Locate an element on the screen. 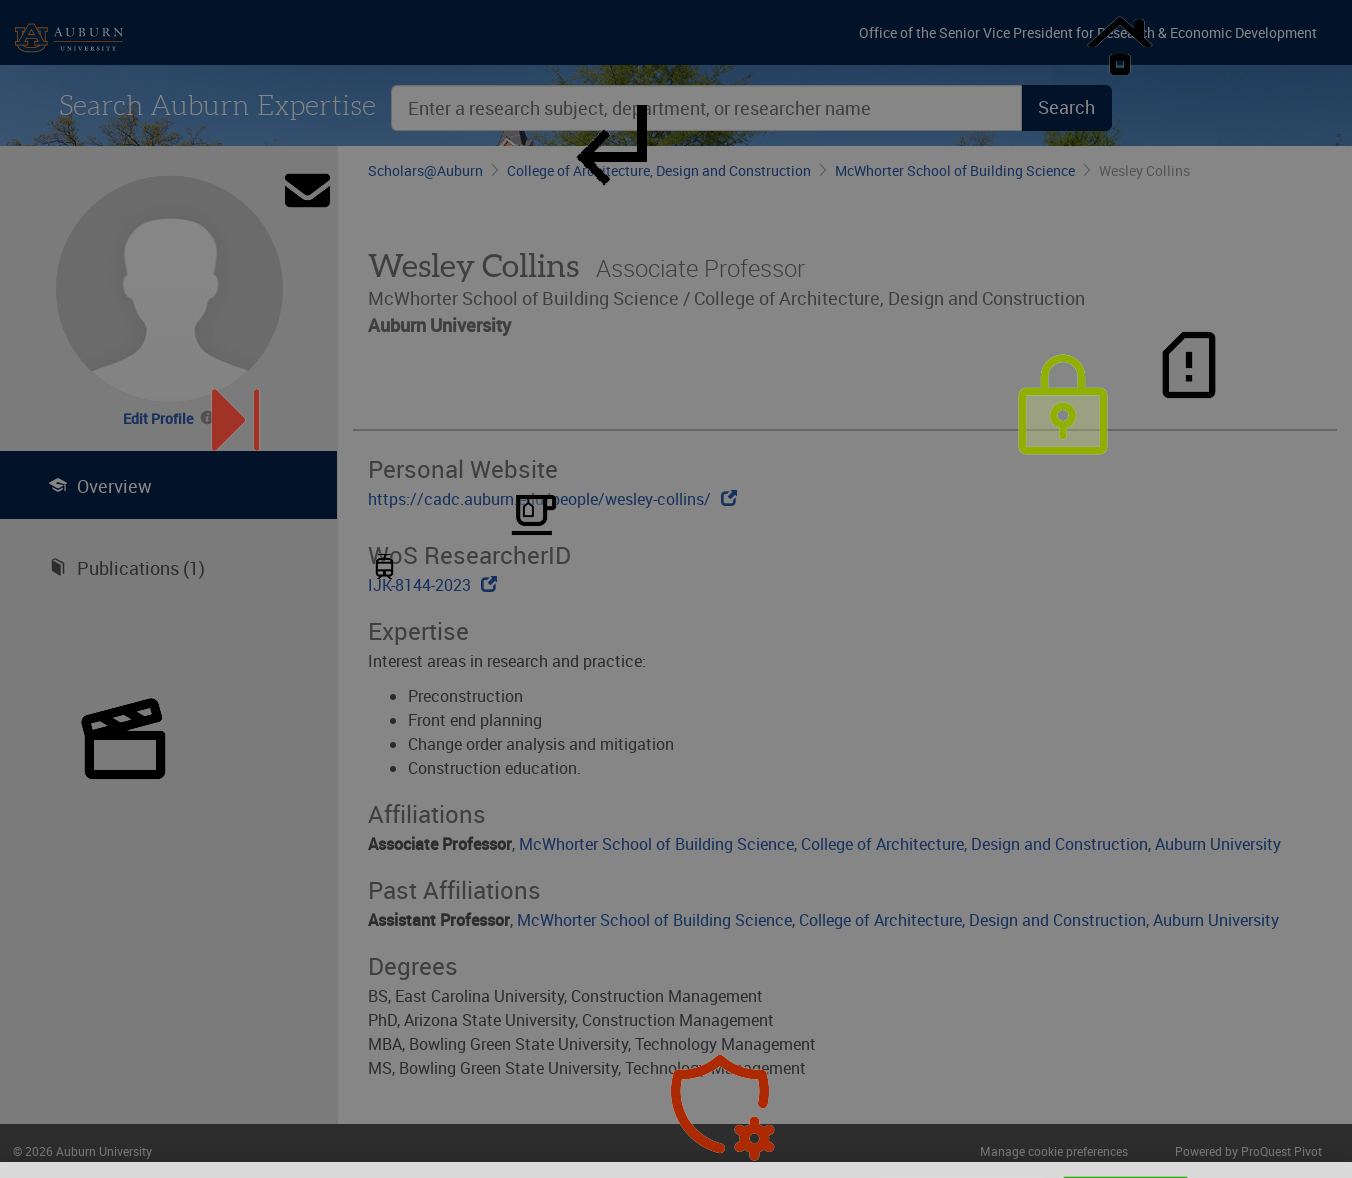 The height and width of the screenshot is (1178, 1352). access home or housing settings is located at coordinates (1120, 47).